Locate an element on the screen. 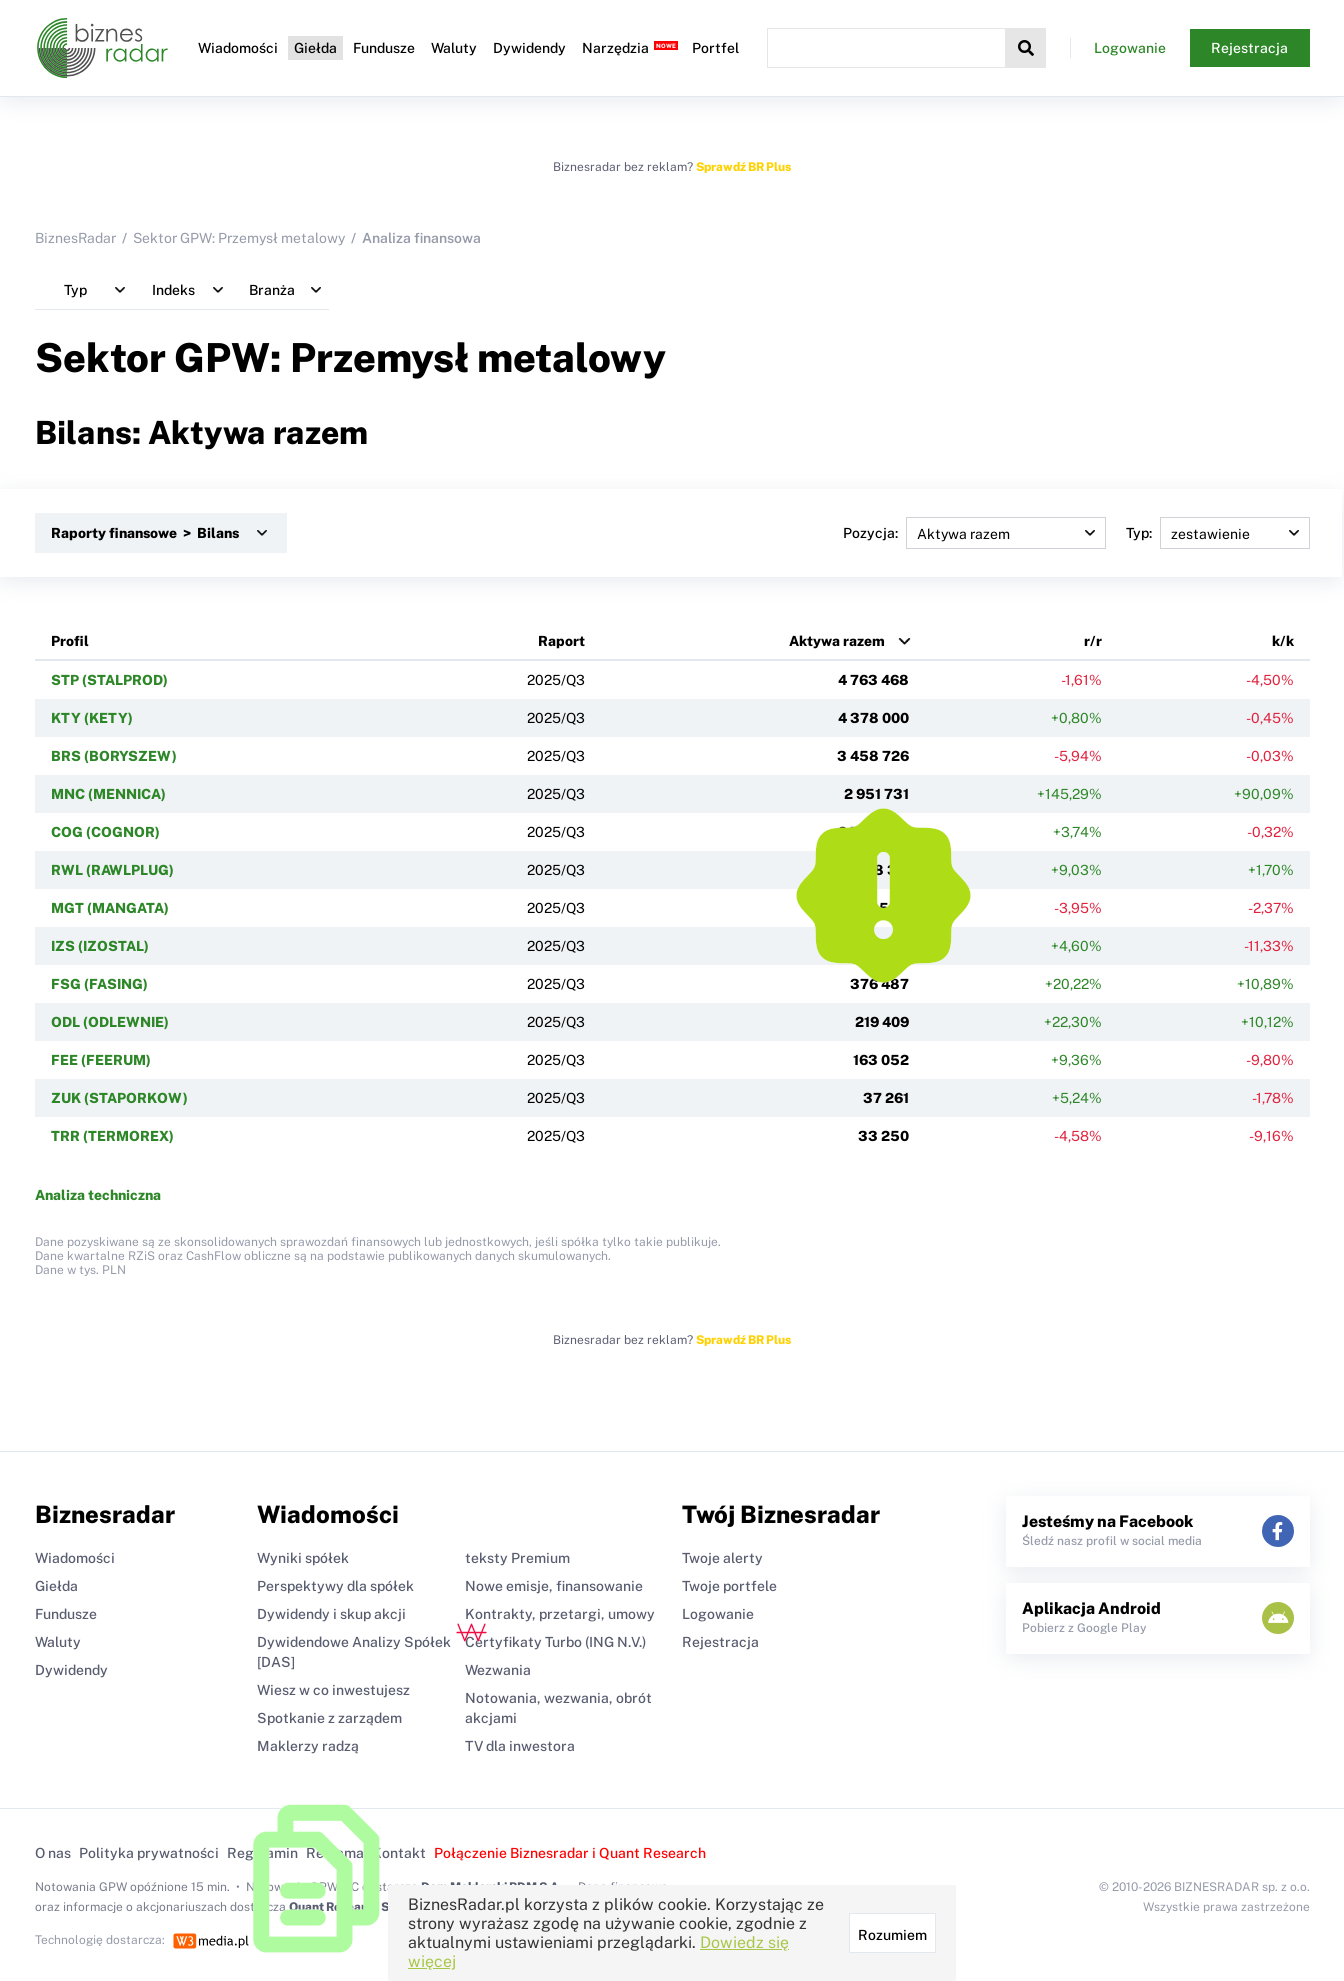 Image resolution: width=1344 pixels, height=1981 pixels. indicates south korean won currency is located at coordinates (471, 1631).